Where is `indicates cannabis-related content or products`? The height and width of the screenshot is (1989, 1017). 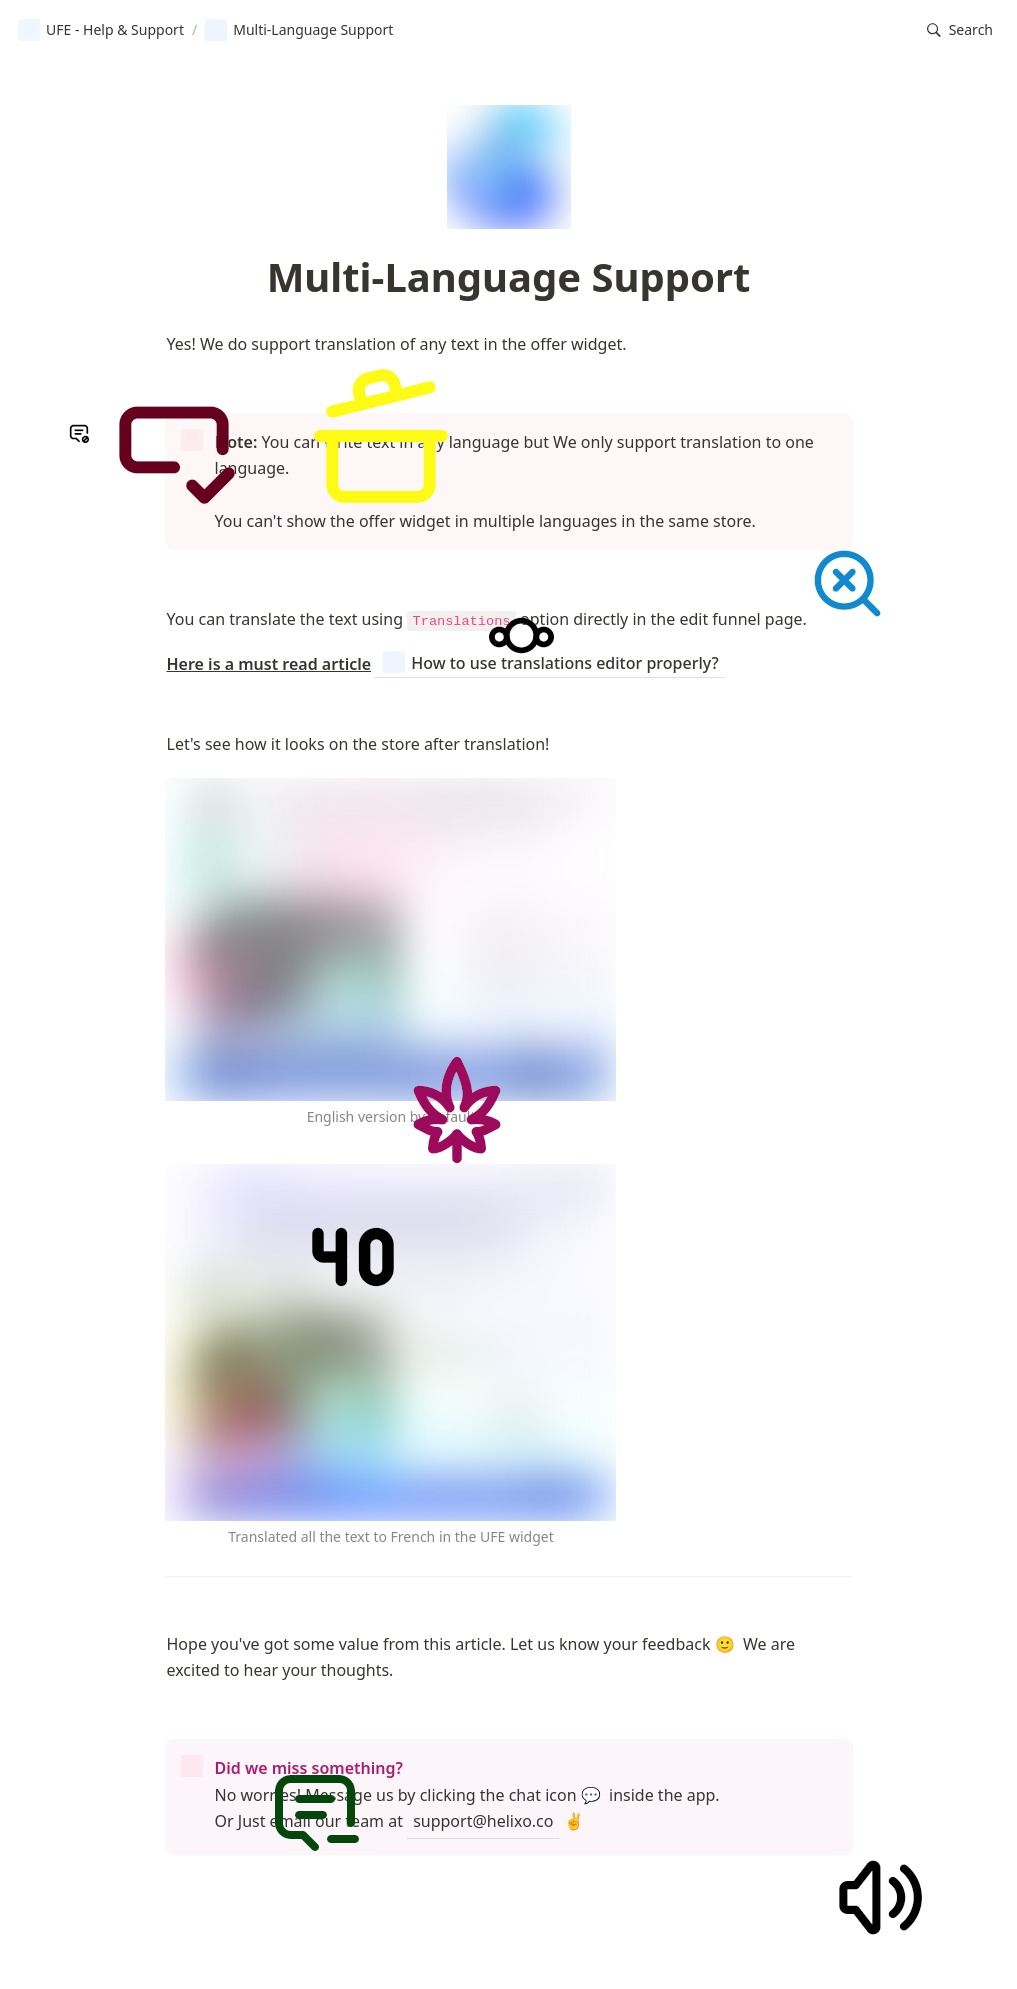
indicates cannabis-related content or products is located at coordinates (457, 1110).